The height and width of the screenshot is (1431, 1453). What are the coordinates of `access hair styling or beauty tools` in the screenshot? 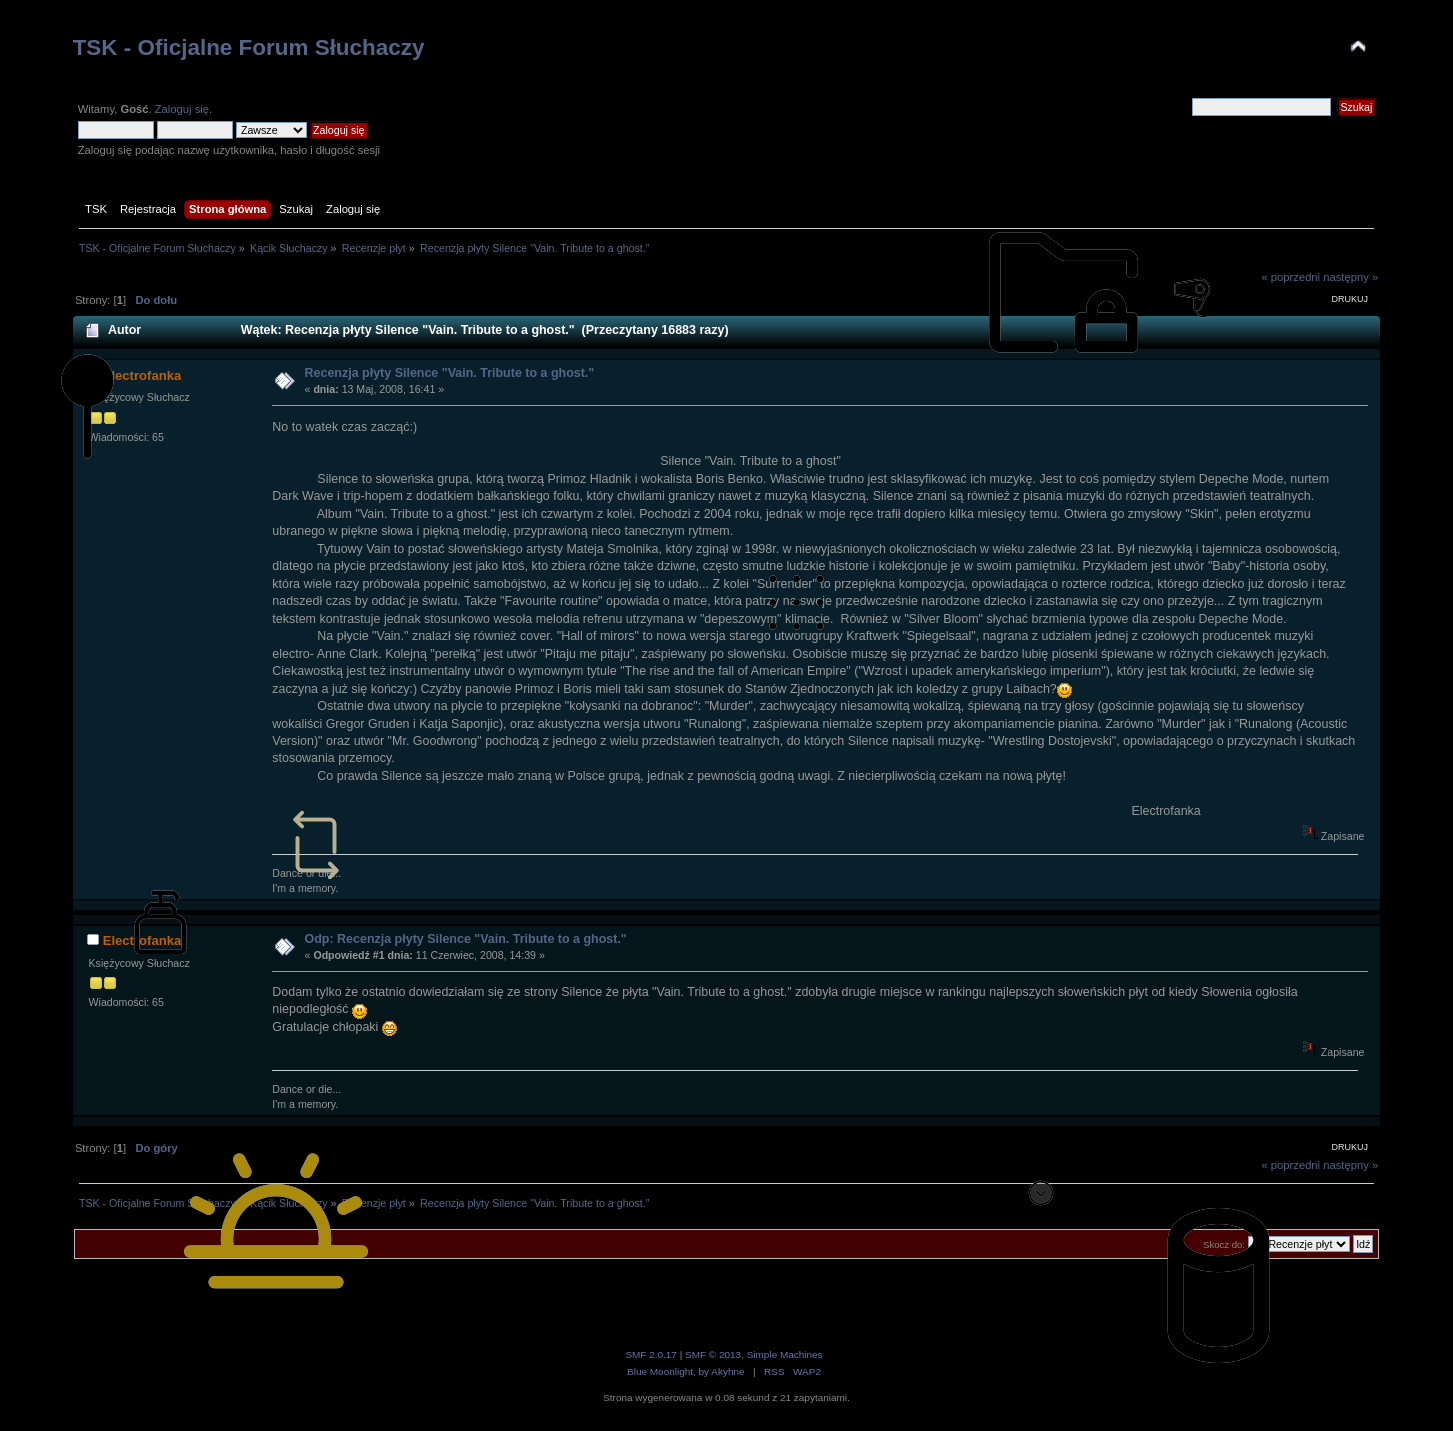 It's located at (1193, 296).